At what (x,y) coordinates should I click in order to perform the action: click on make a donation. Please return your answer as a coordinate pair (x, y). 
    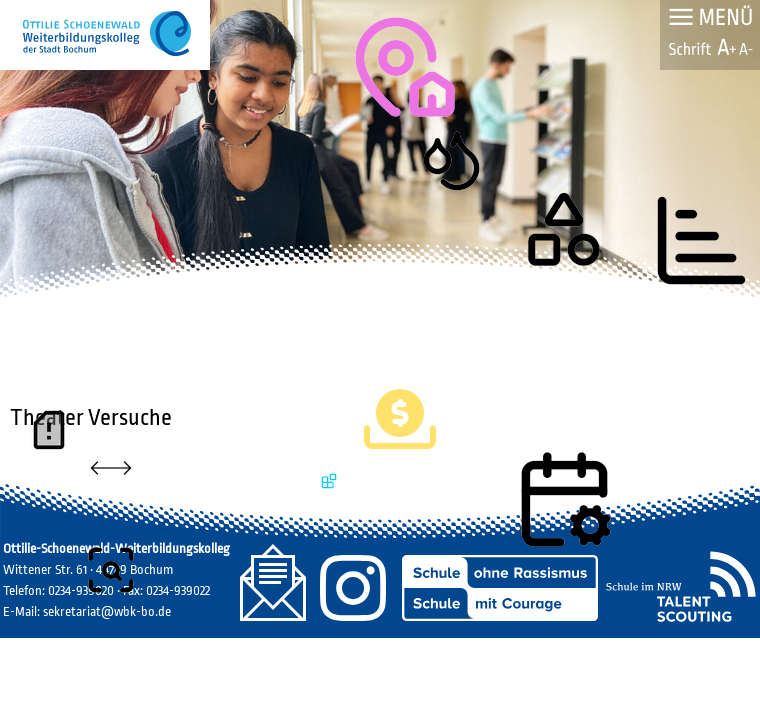
    Looking at the image, I should click on (400, 417).